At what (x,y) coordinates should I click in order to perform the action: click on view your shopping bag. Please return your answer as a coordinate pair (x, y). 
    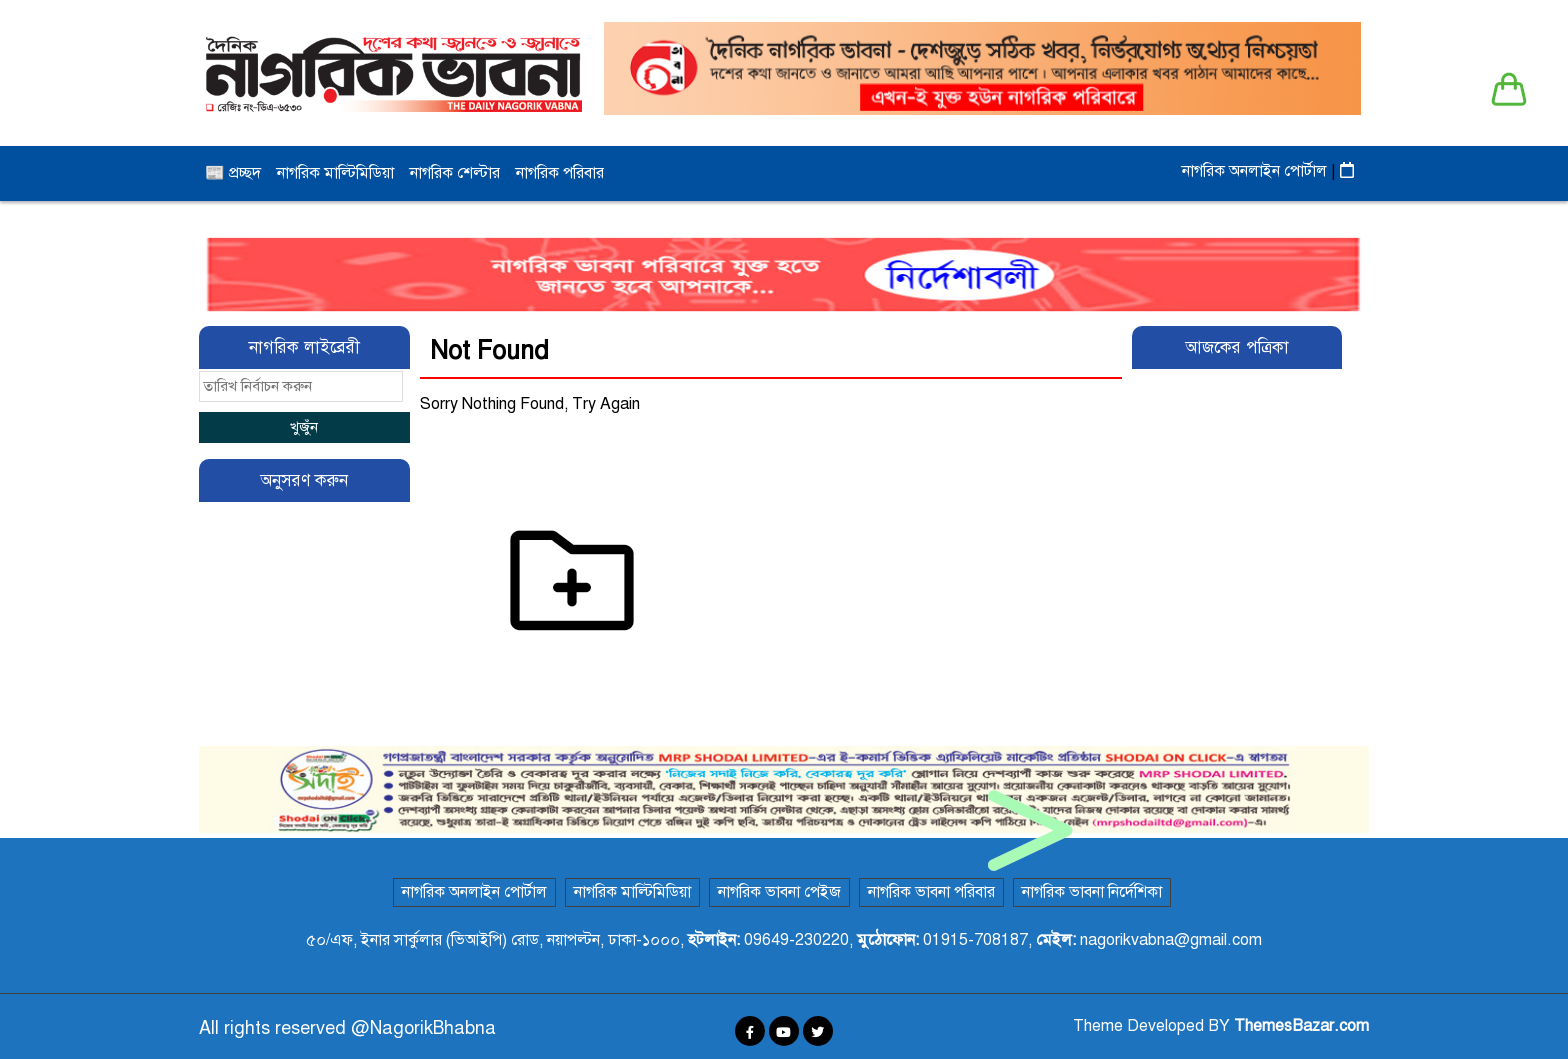
    Looking at the image, I should click on (1509, 90).